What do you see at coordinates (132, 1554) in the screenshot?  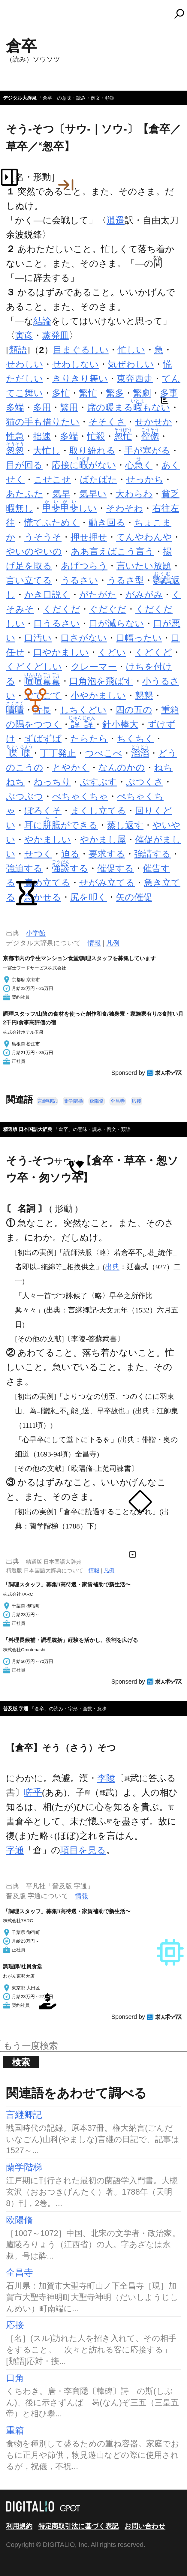 I see `open a dropdown menu to select an option` at bounding box center [132, 1554].